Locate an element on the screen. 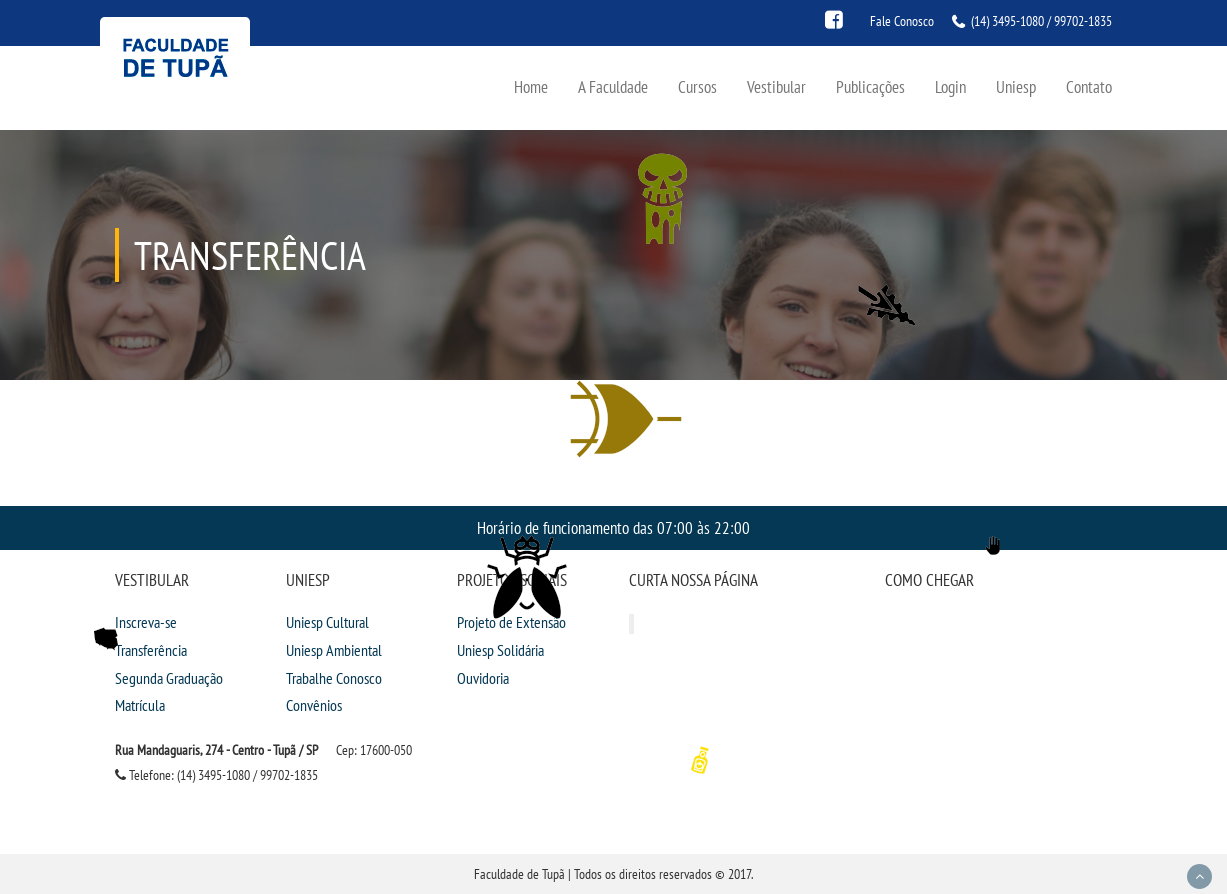  indicates a bug or pest-related feature in a game is located at coordinates (527, 577).